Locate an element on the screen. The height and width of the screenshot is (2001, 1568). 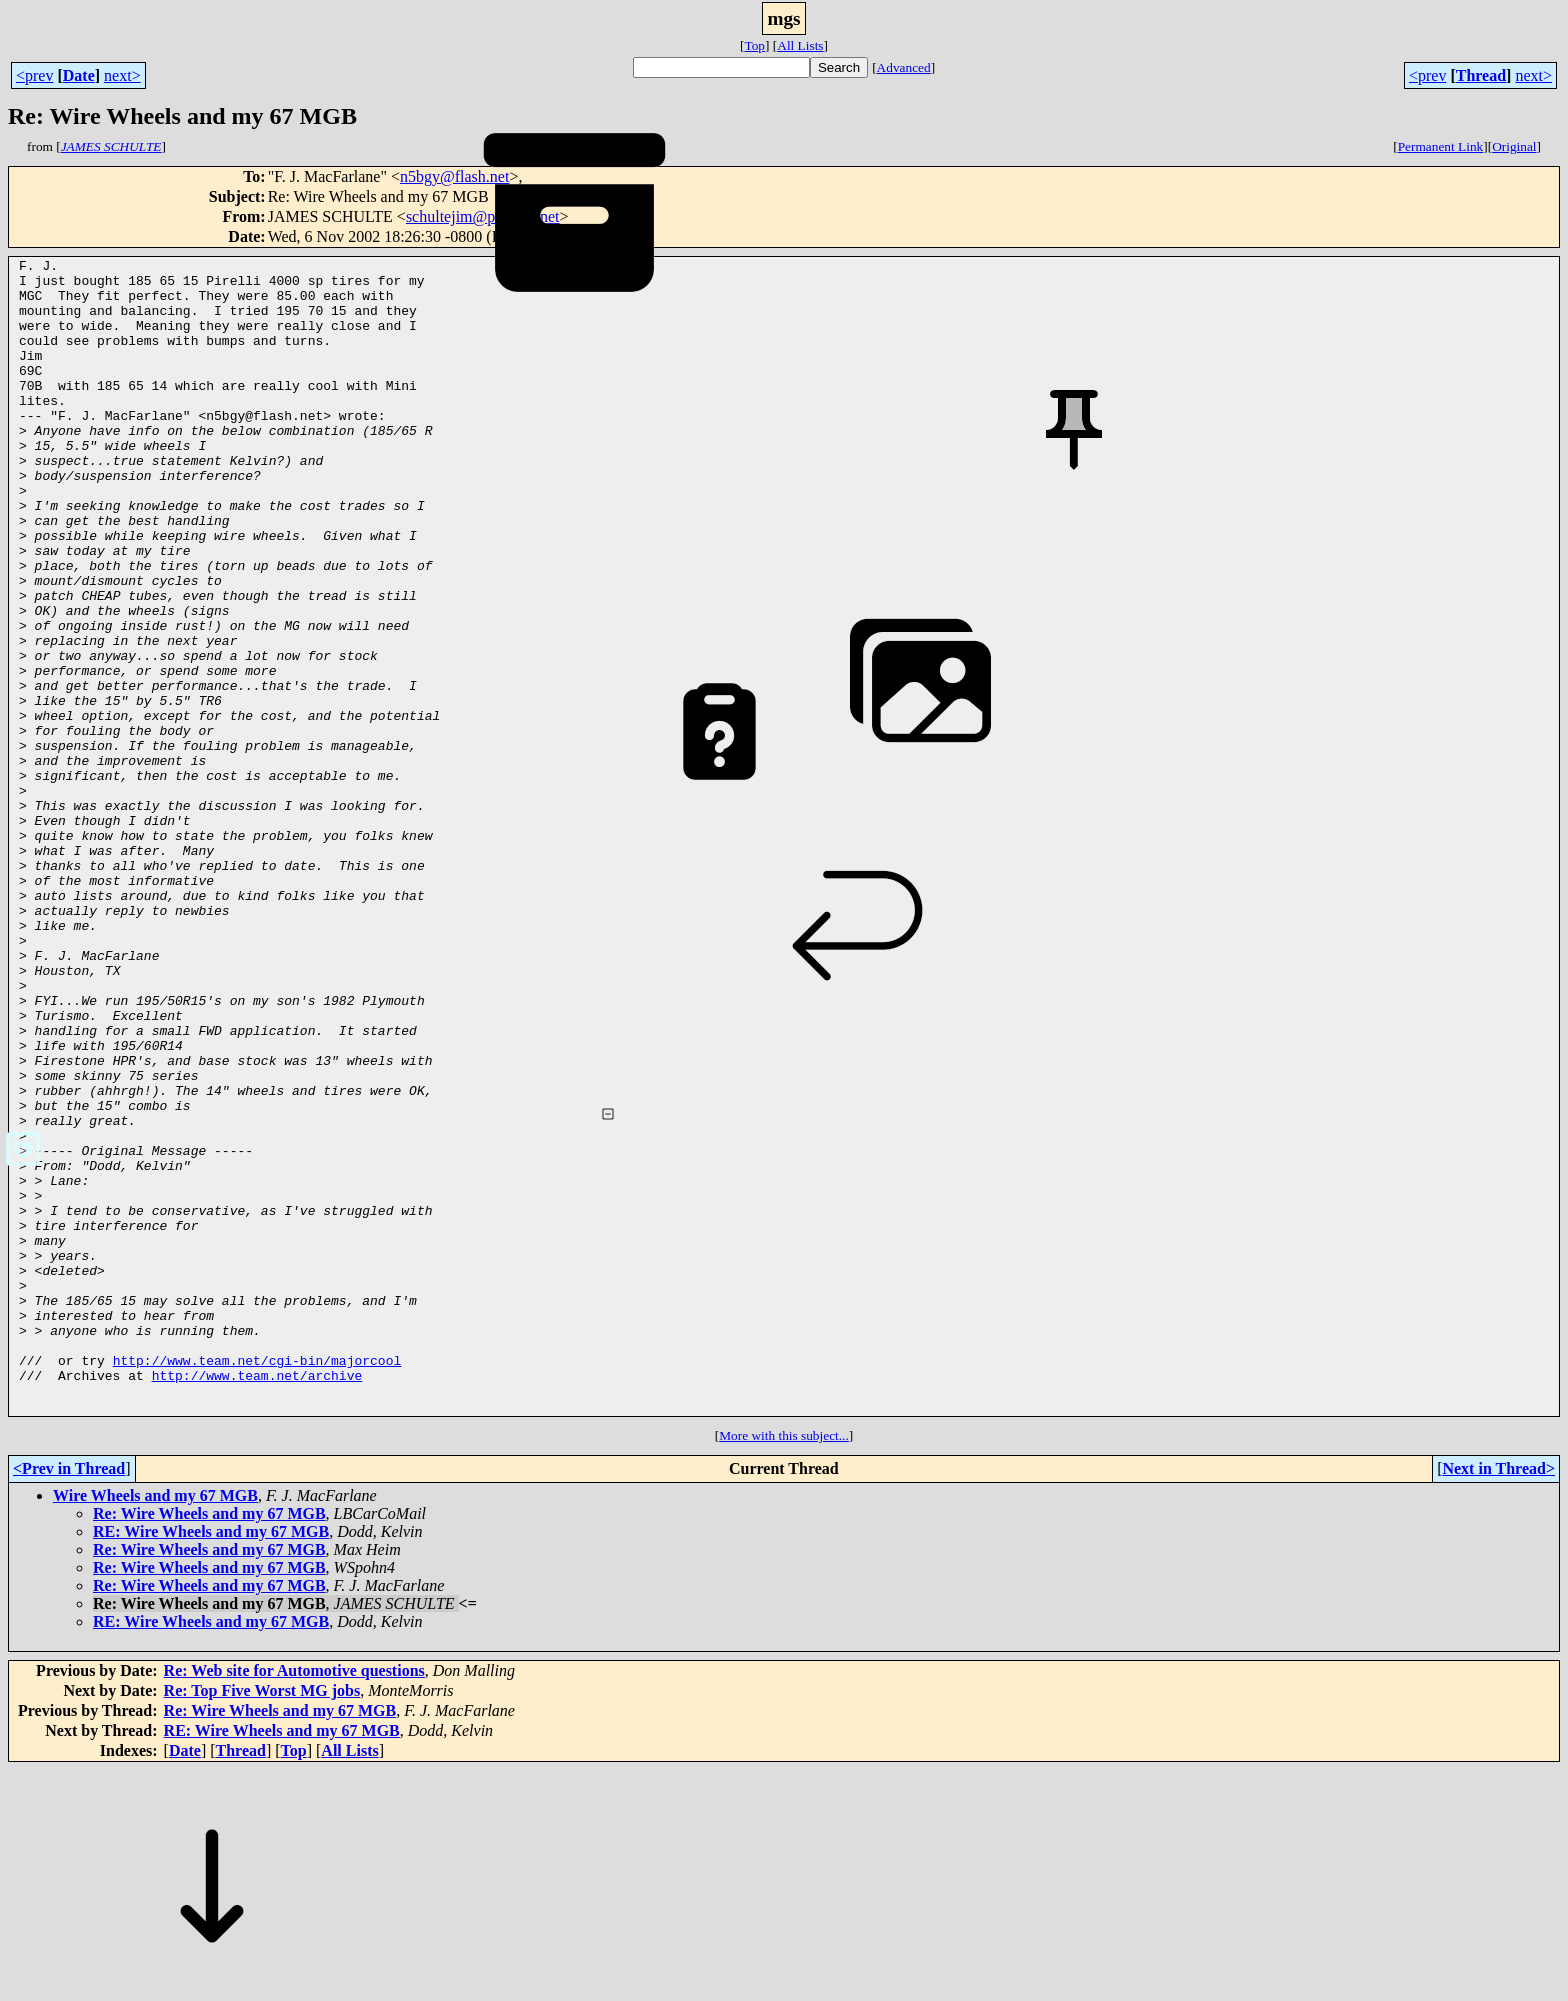
view unanswered or pending form questions is located at coordinates (719, 731).